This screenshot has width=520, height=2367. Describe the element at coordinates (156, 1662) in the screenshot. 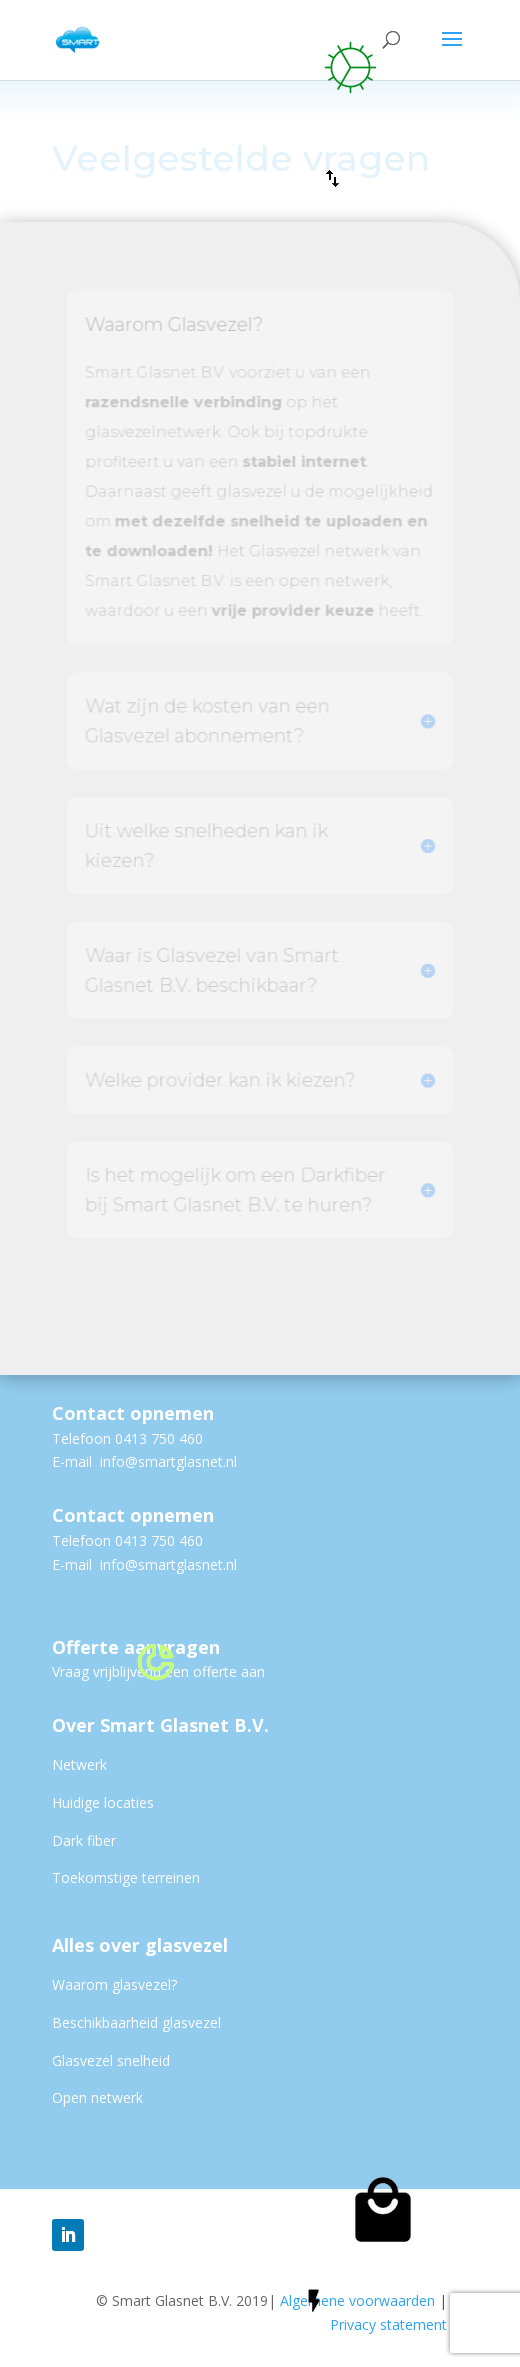

I see `view analytics or statistics breakdown` at that location.